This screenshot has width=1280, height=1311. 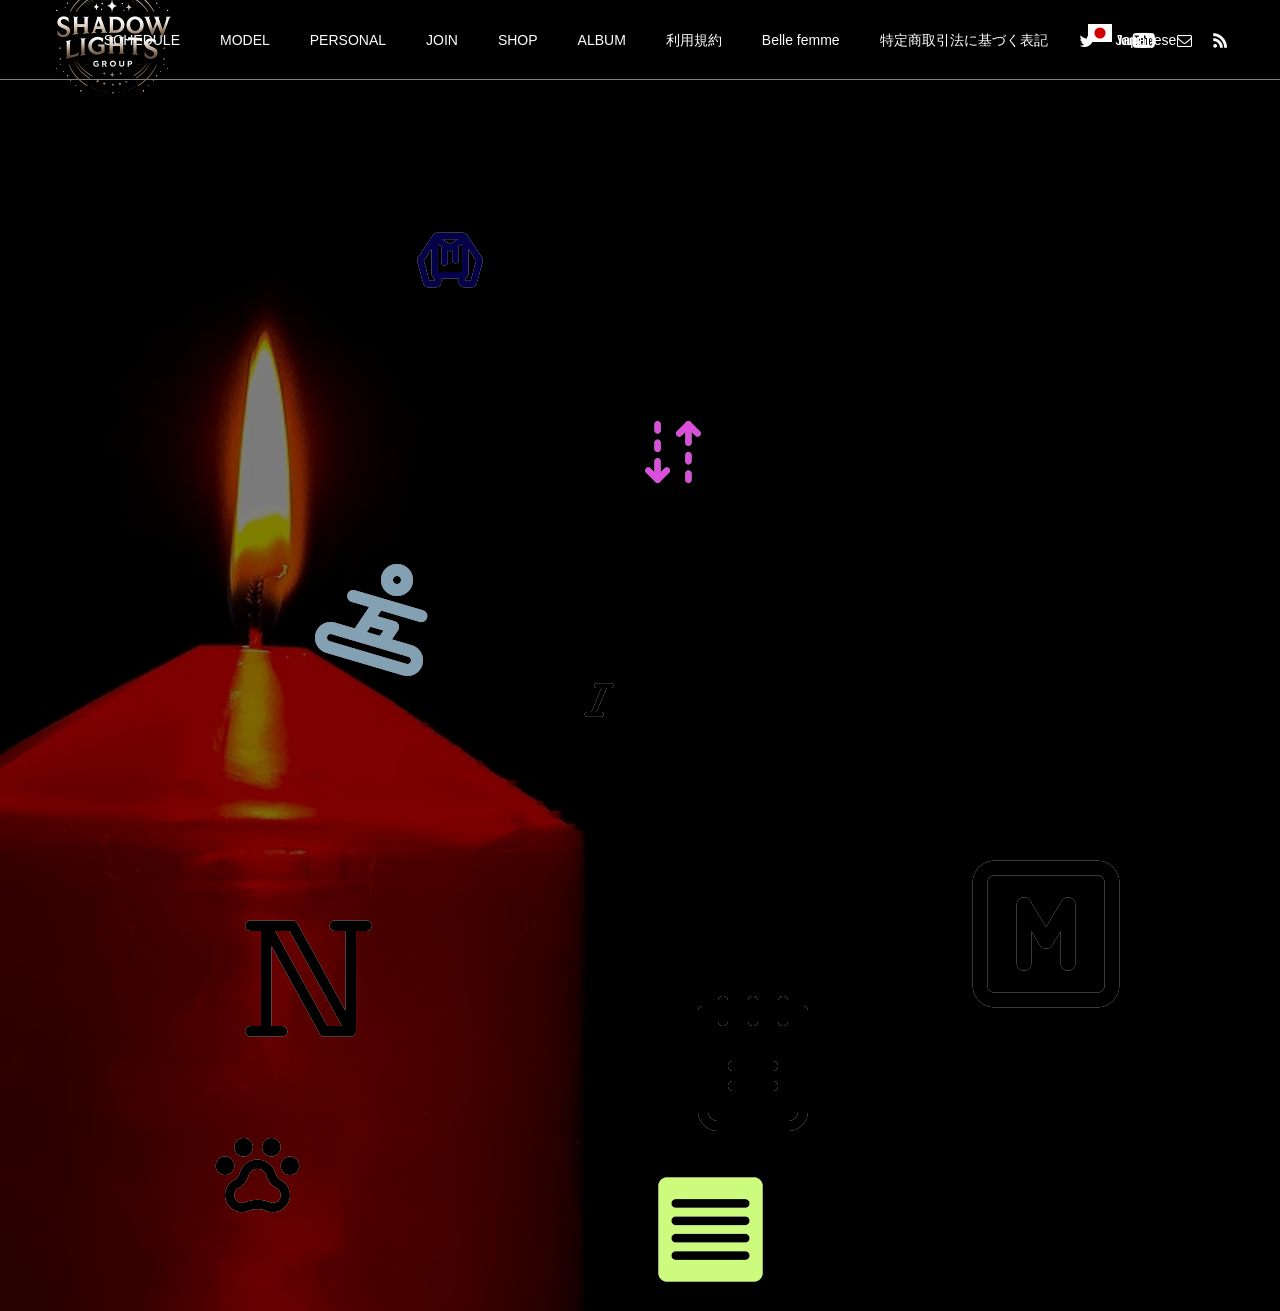 I want to click on apply italic formatting to selected text, so click(x=599, y=700).